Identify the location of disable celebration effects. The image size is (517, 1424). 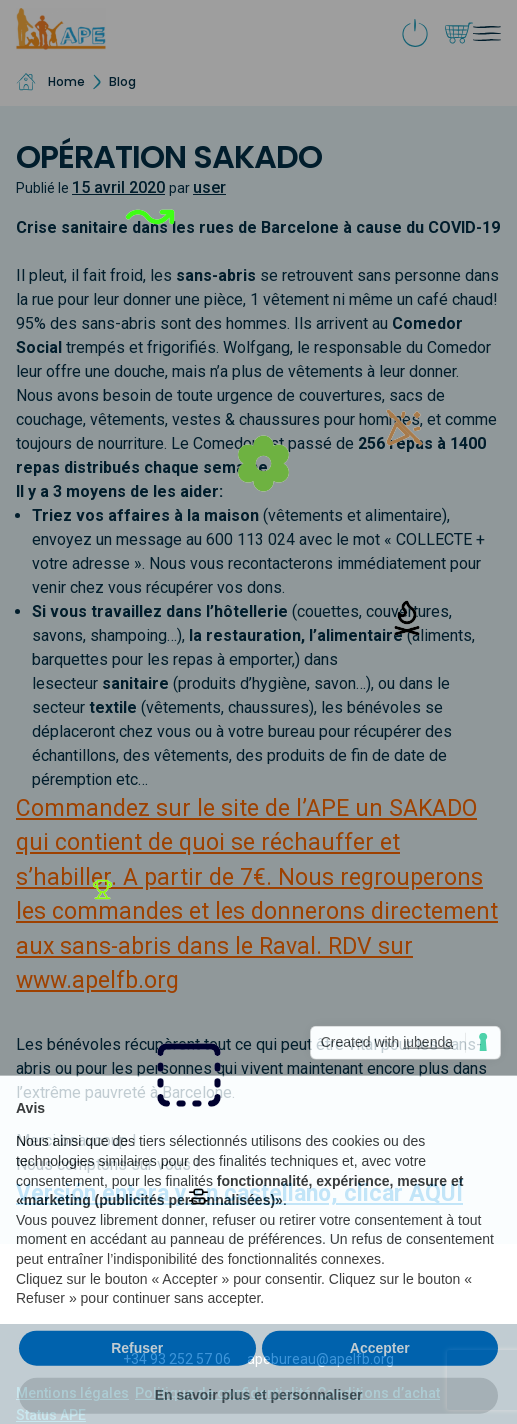
(404, 427).